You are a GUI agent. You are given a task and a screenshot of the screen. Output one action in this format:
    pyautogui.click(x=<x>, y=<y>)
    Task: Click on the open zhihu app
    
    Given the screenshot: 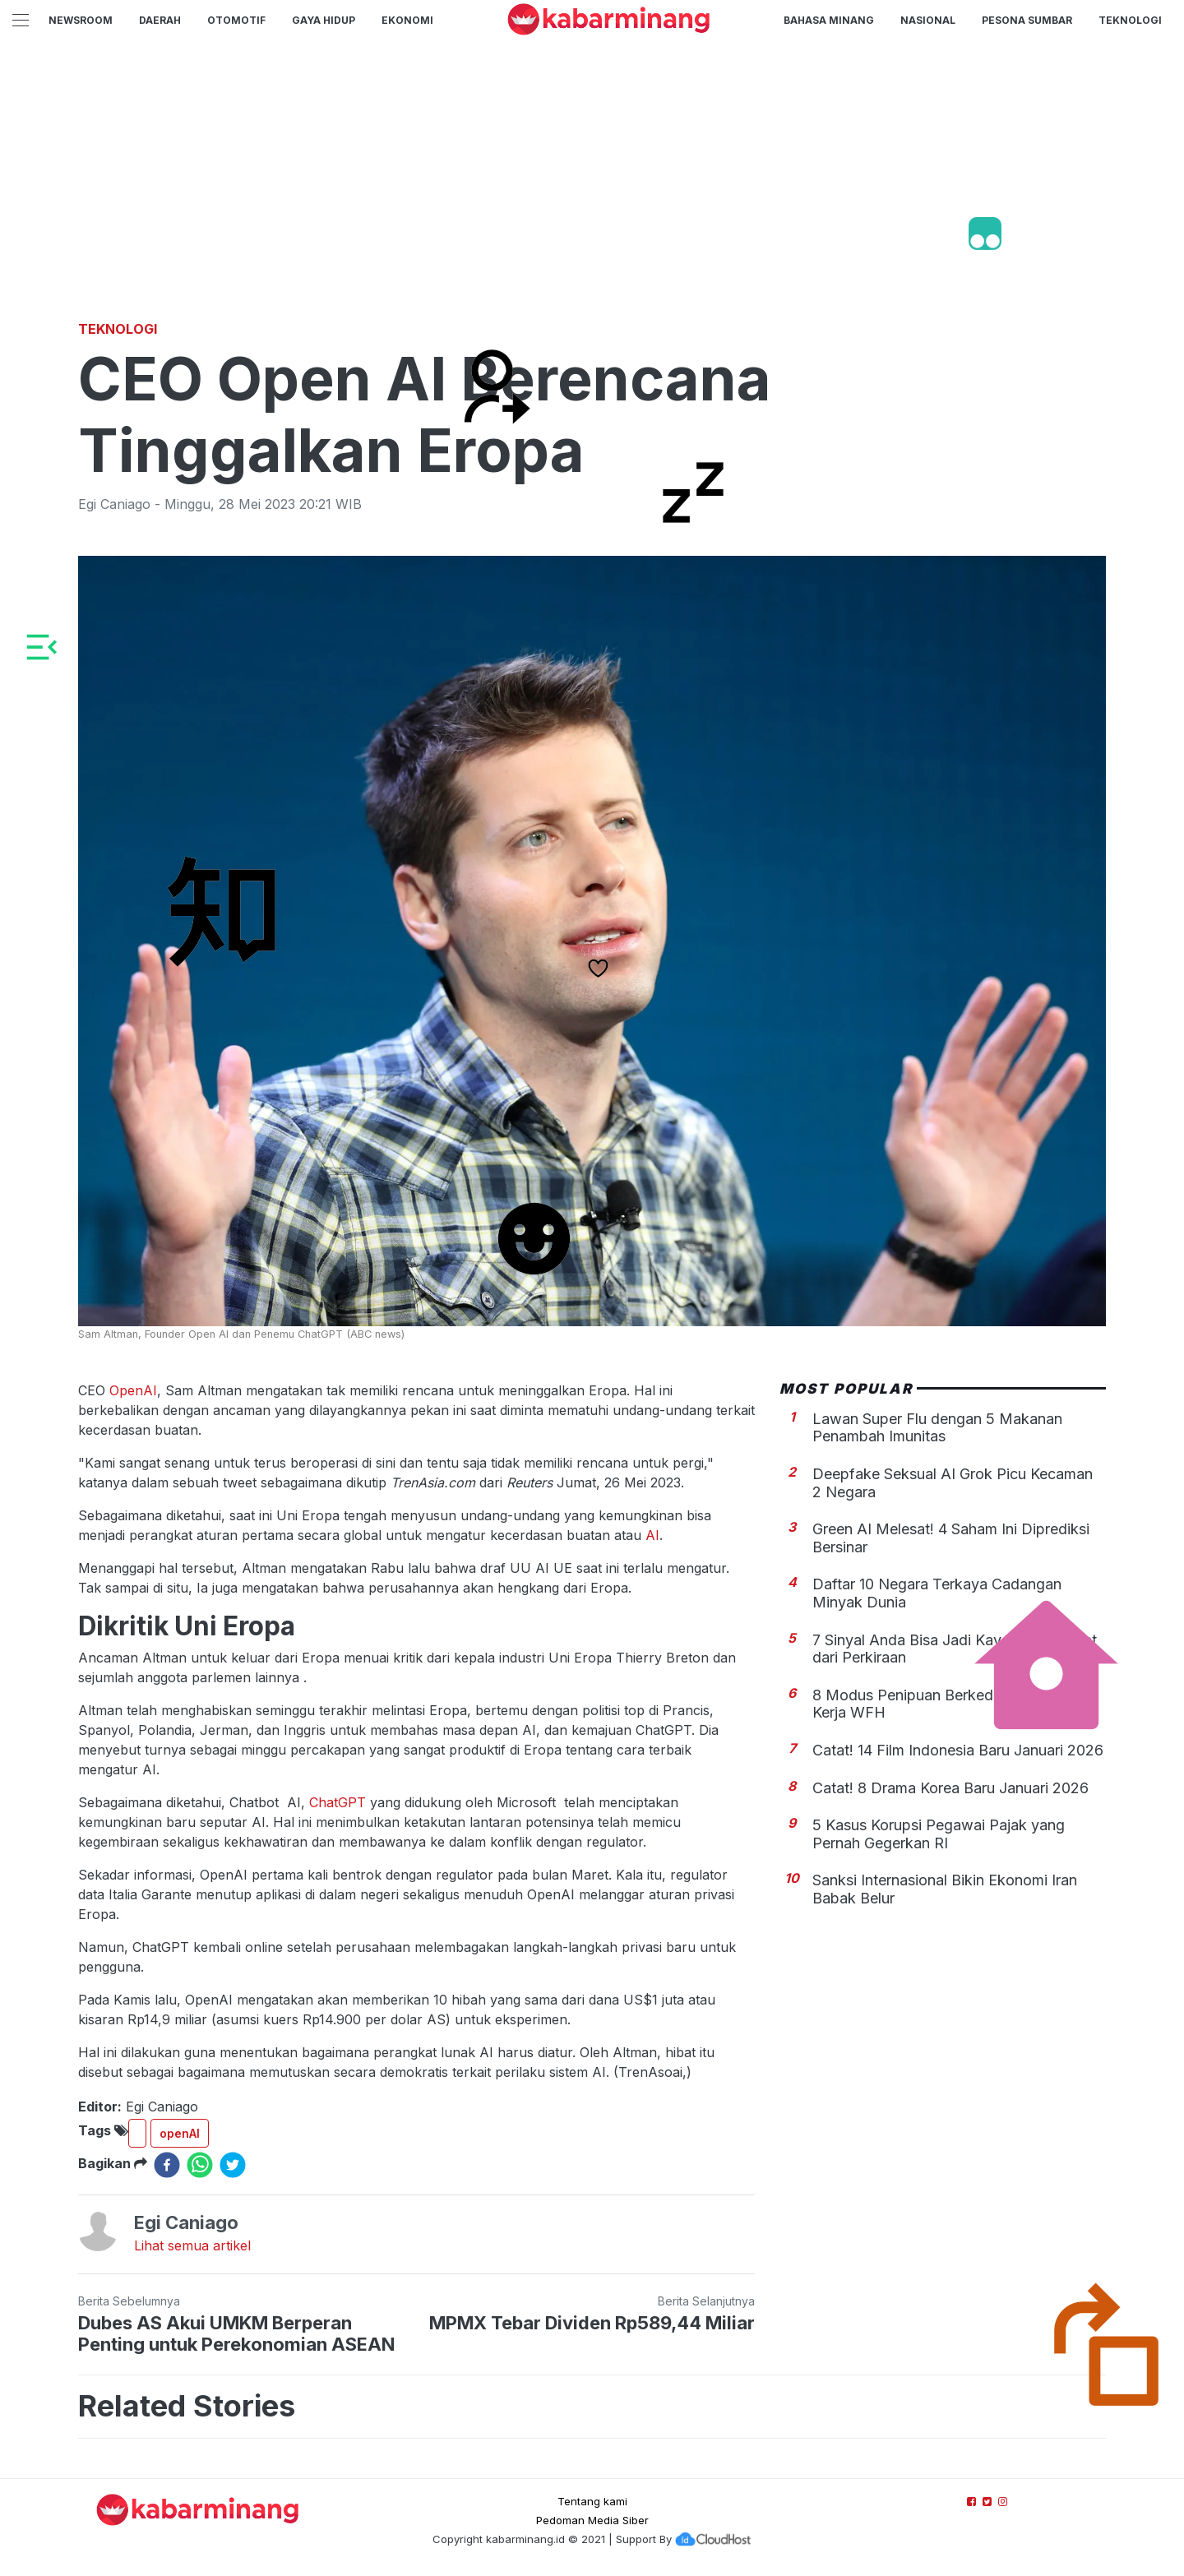 What is the action you would take?
    pyautogui.click(x=223, y=910)
    